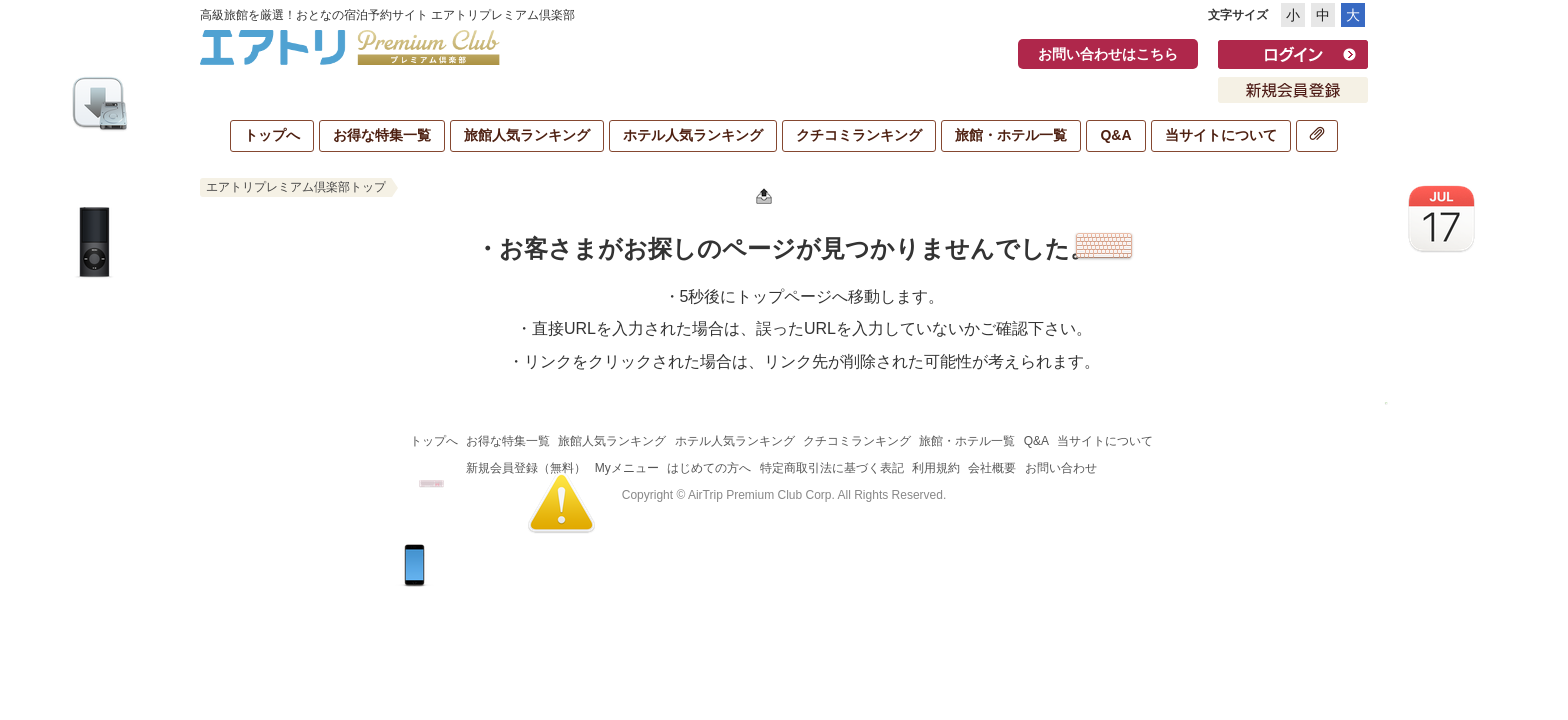 Image resolution: width=1568 pixels, height=720 pixels. Describe the element at coordinates (431, 483) in the screenshot. I see `connect a bluetooth keyboard` at that location.